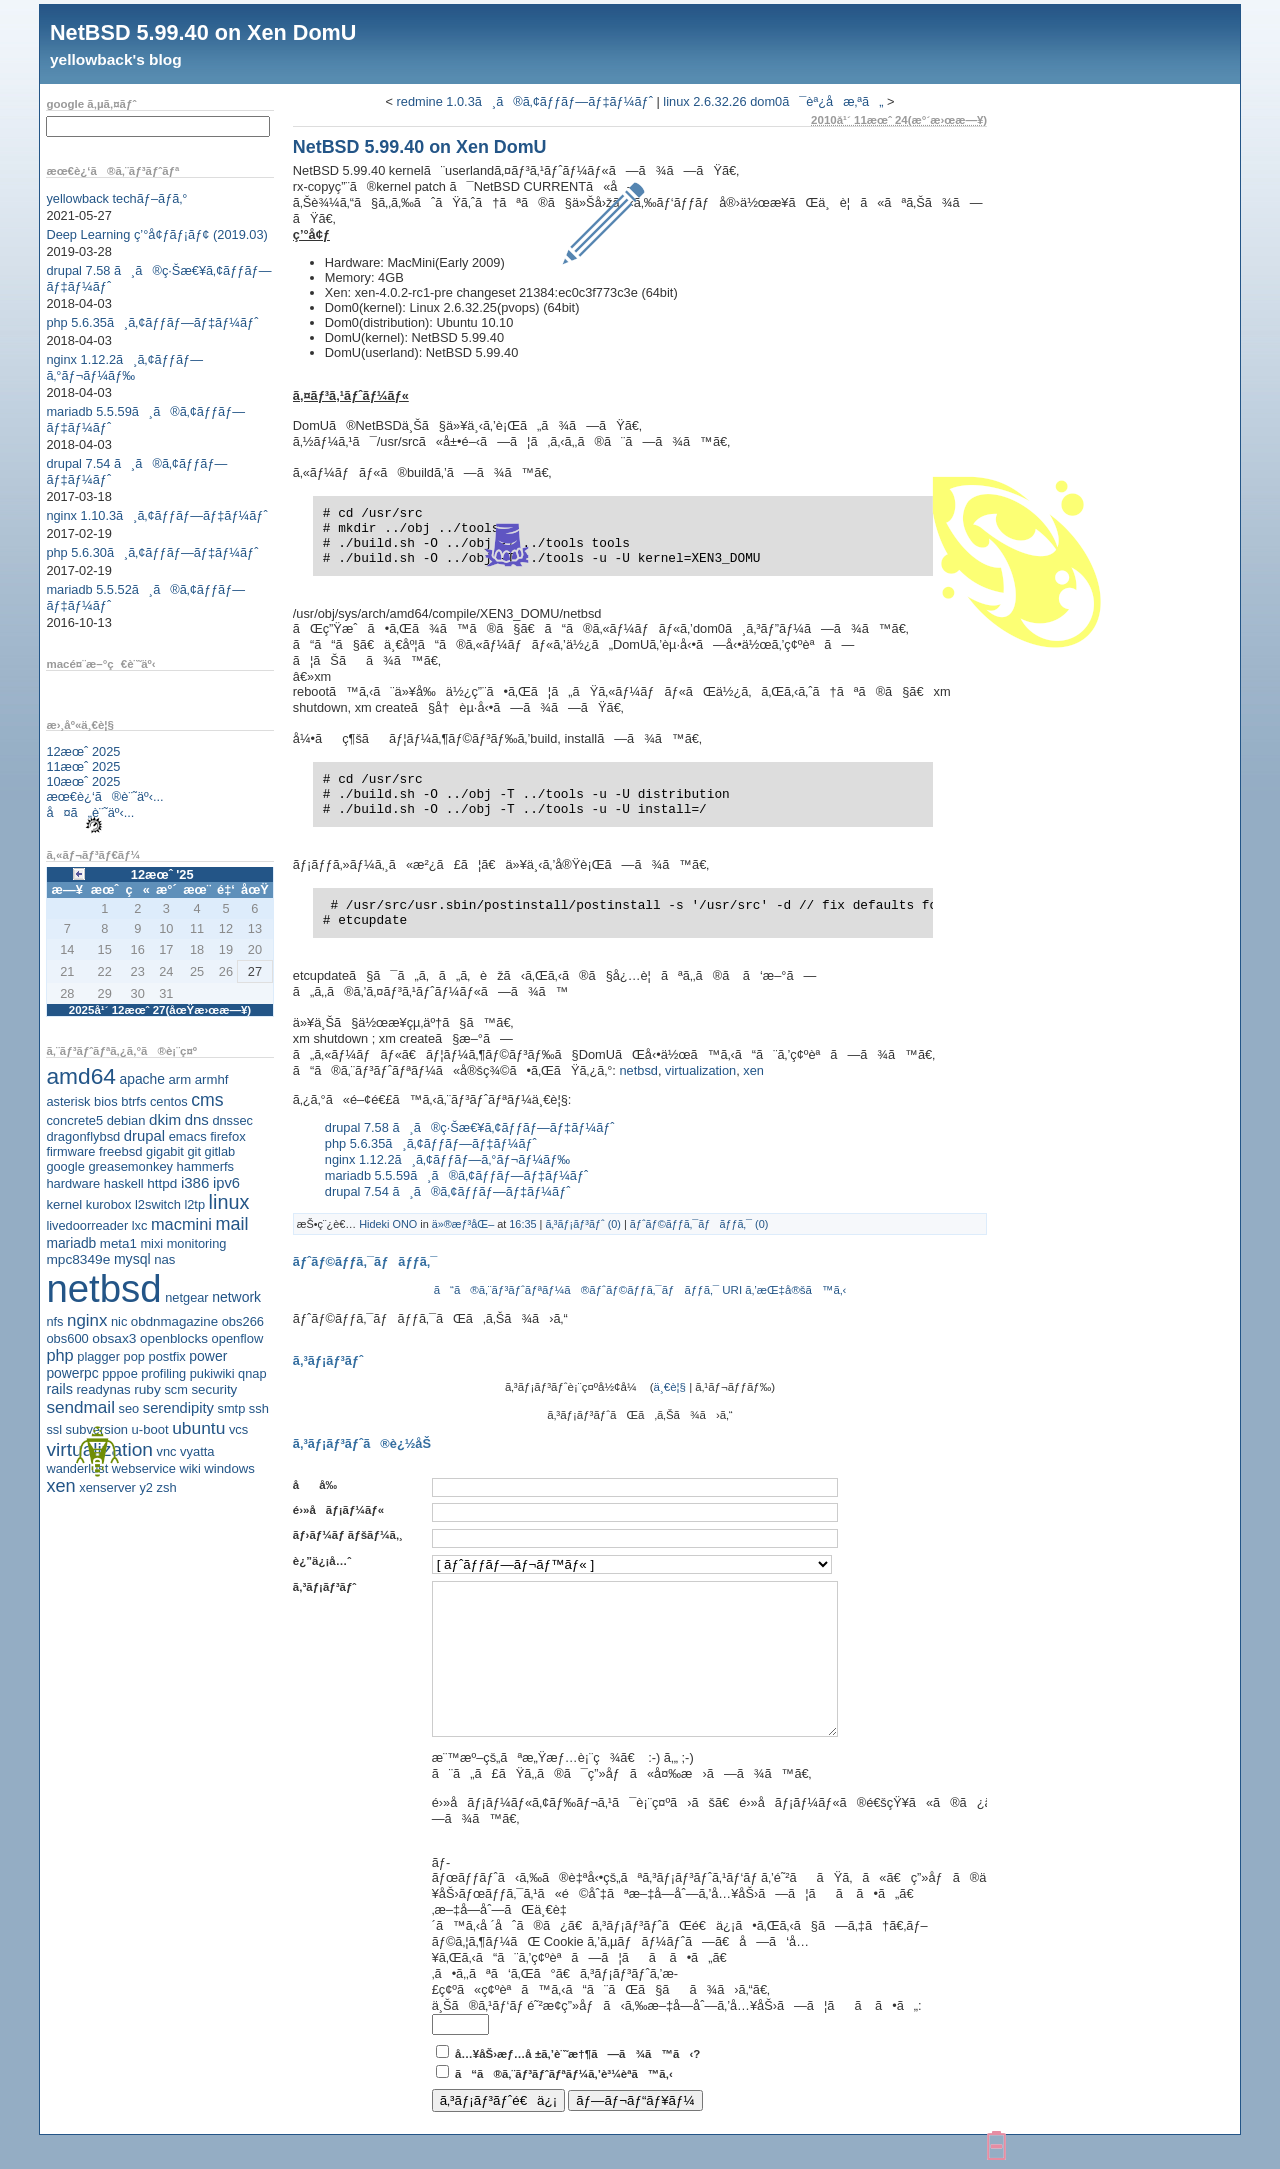 The height and width of the screenshot is (2169, 1280). Describe the element at coordinates (94, 825) in the screenshot. I see `access settings or configuration options` at that location.